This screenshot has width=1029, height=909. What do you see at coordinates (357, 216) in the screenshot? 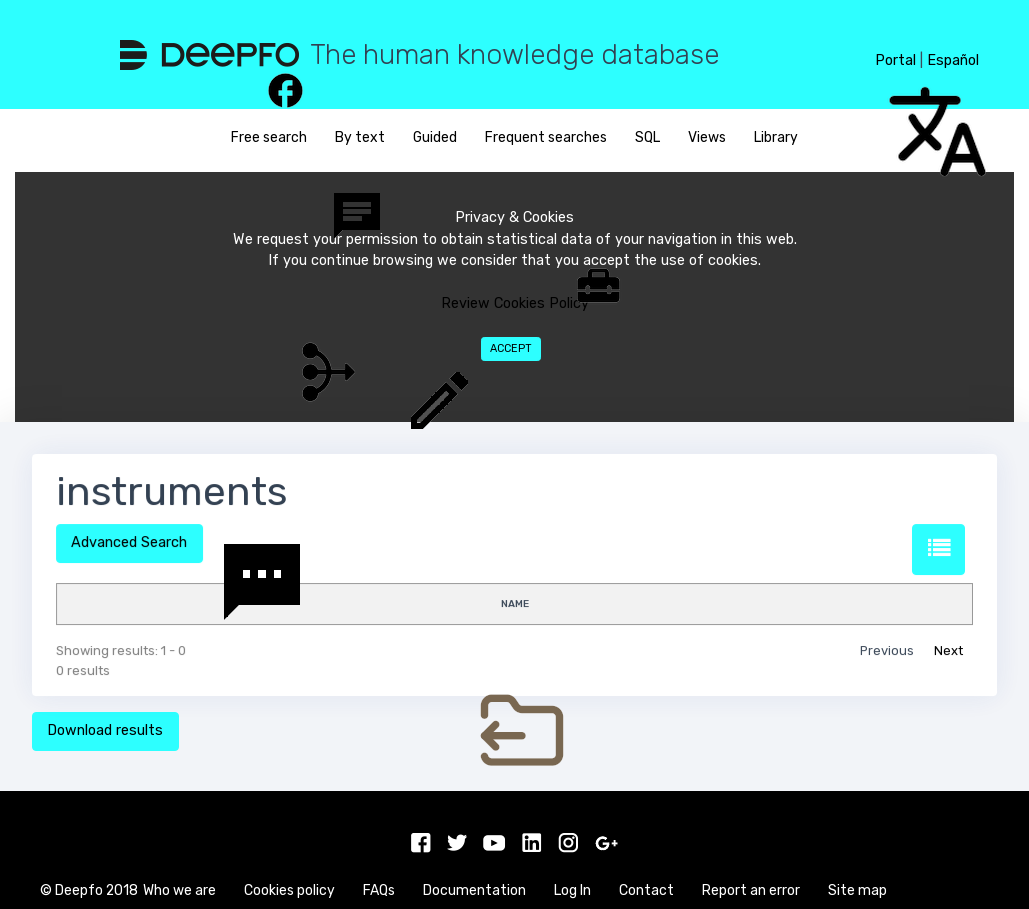
I see `open chat or messaging` at bounding box center [357, 216].